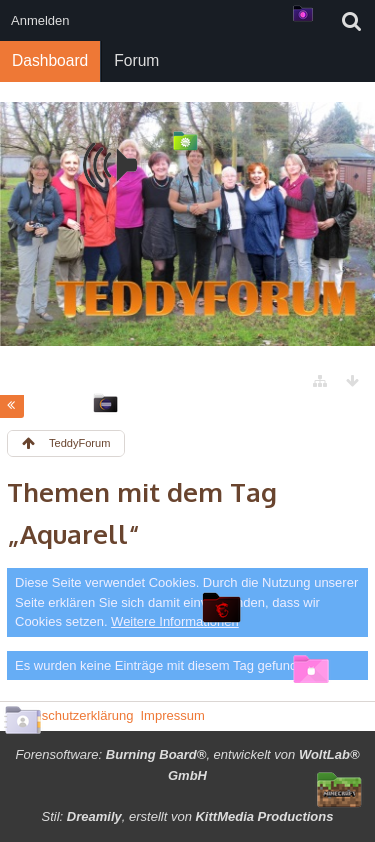  I want to click on open microsoft contacts folder, so click(23, 721).